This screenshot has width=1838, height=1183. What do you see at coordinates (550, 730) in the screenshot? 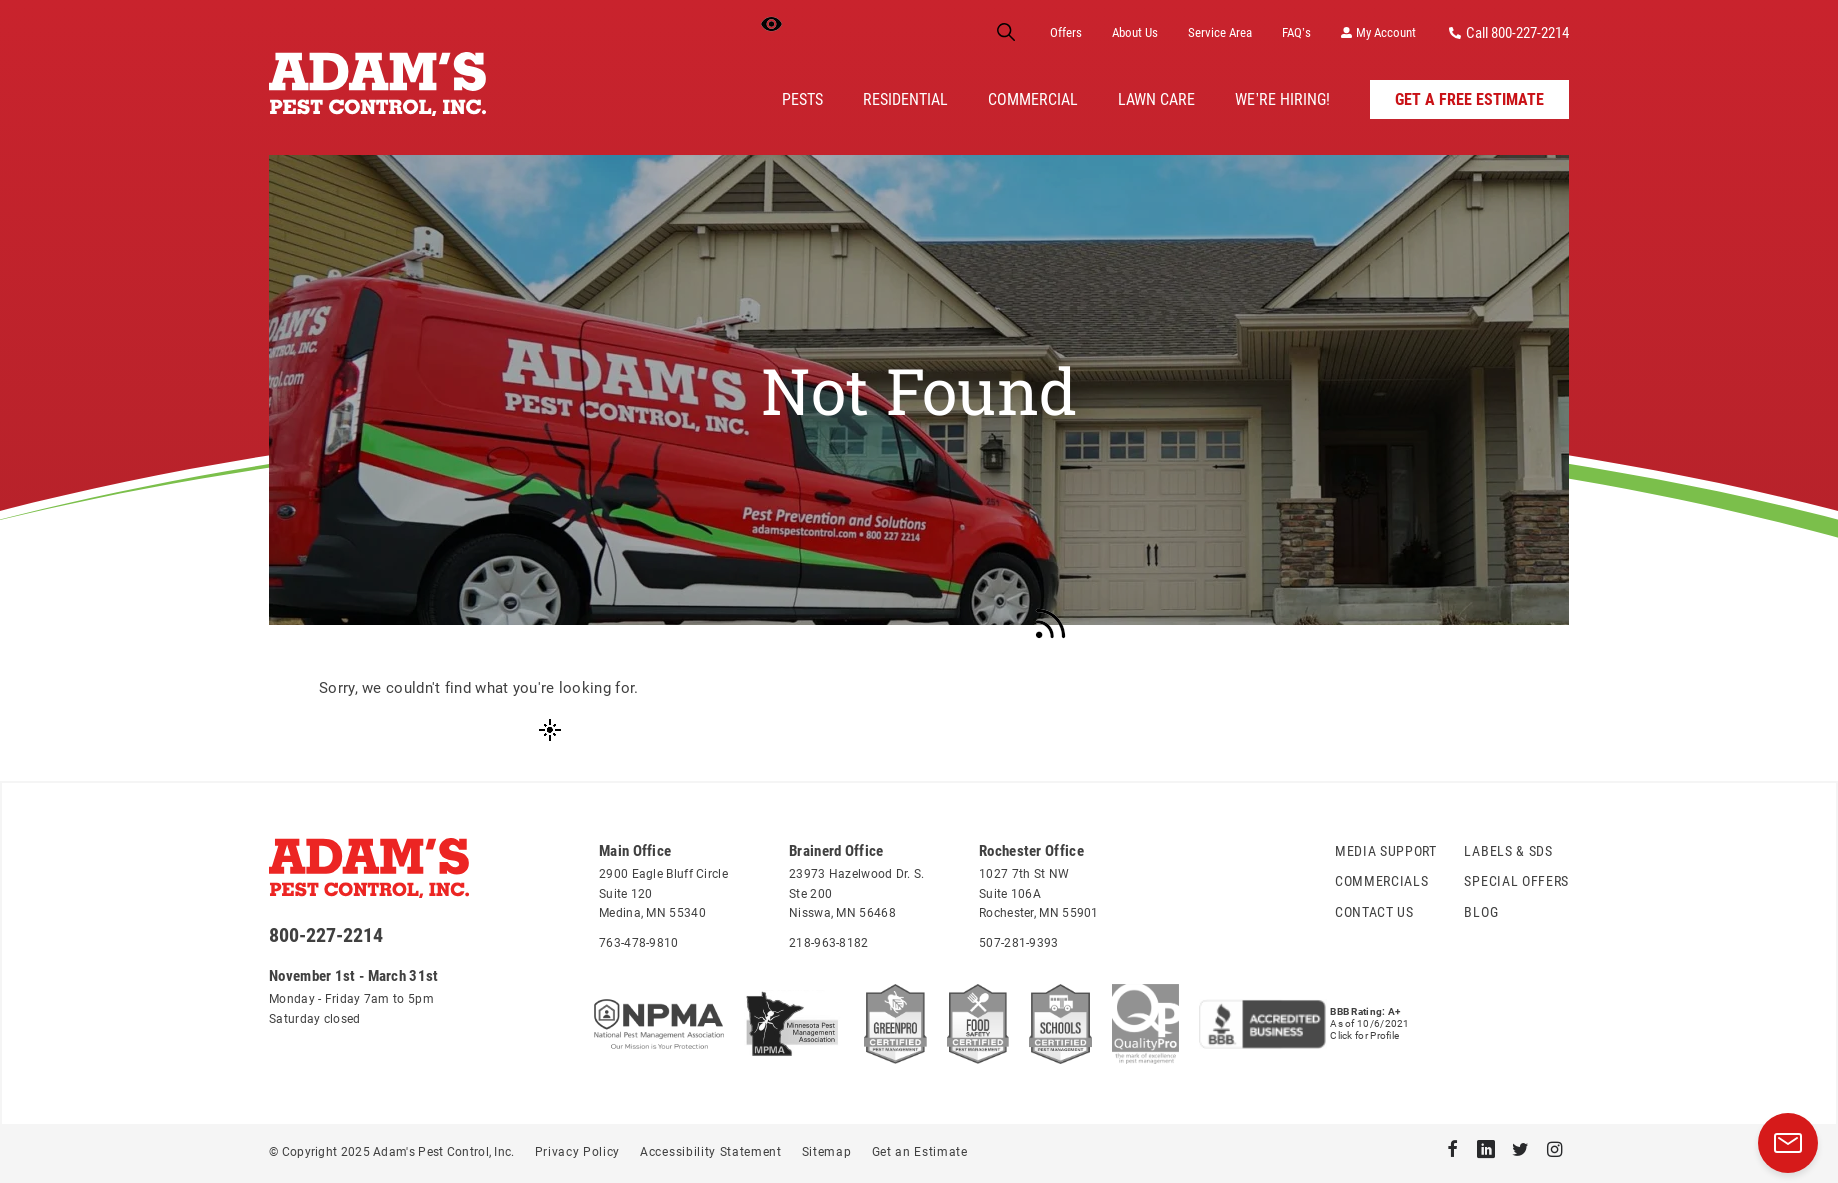
I see `add a lens flare effect to an image` at bounding box center [550, 730].